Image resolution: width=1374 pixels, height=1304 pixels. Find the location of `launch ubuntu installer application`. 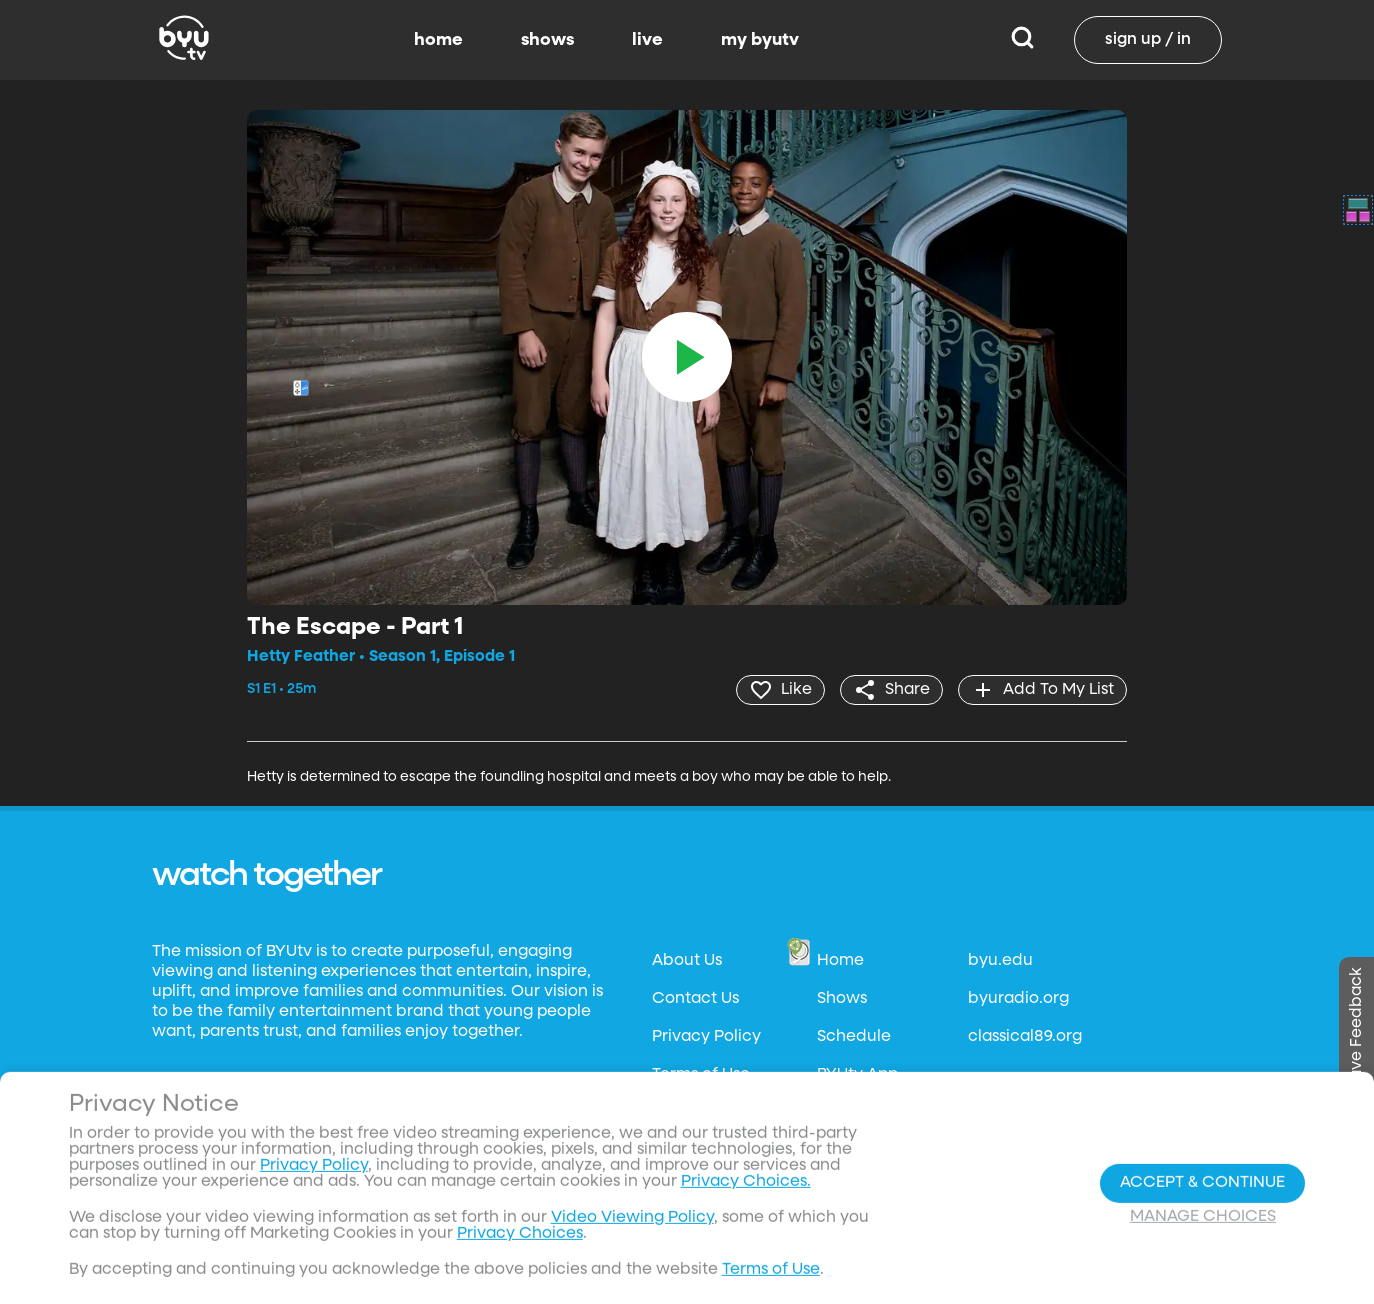

launch ubuntu installer application is located at coordinates (799, 952).